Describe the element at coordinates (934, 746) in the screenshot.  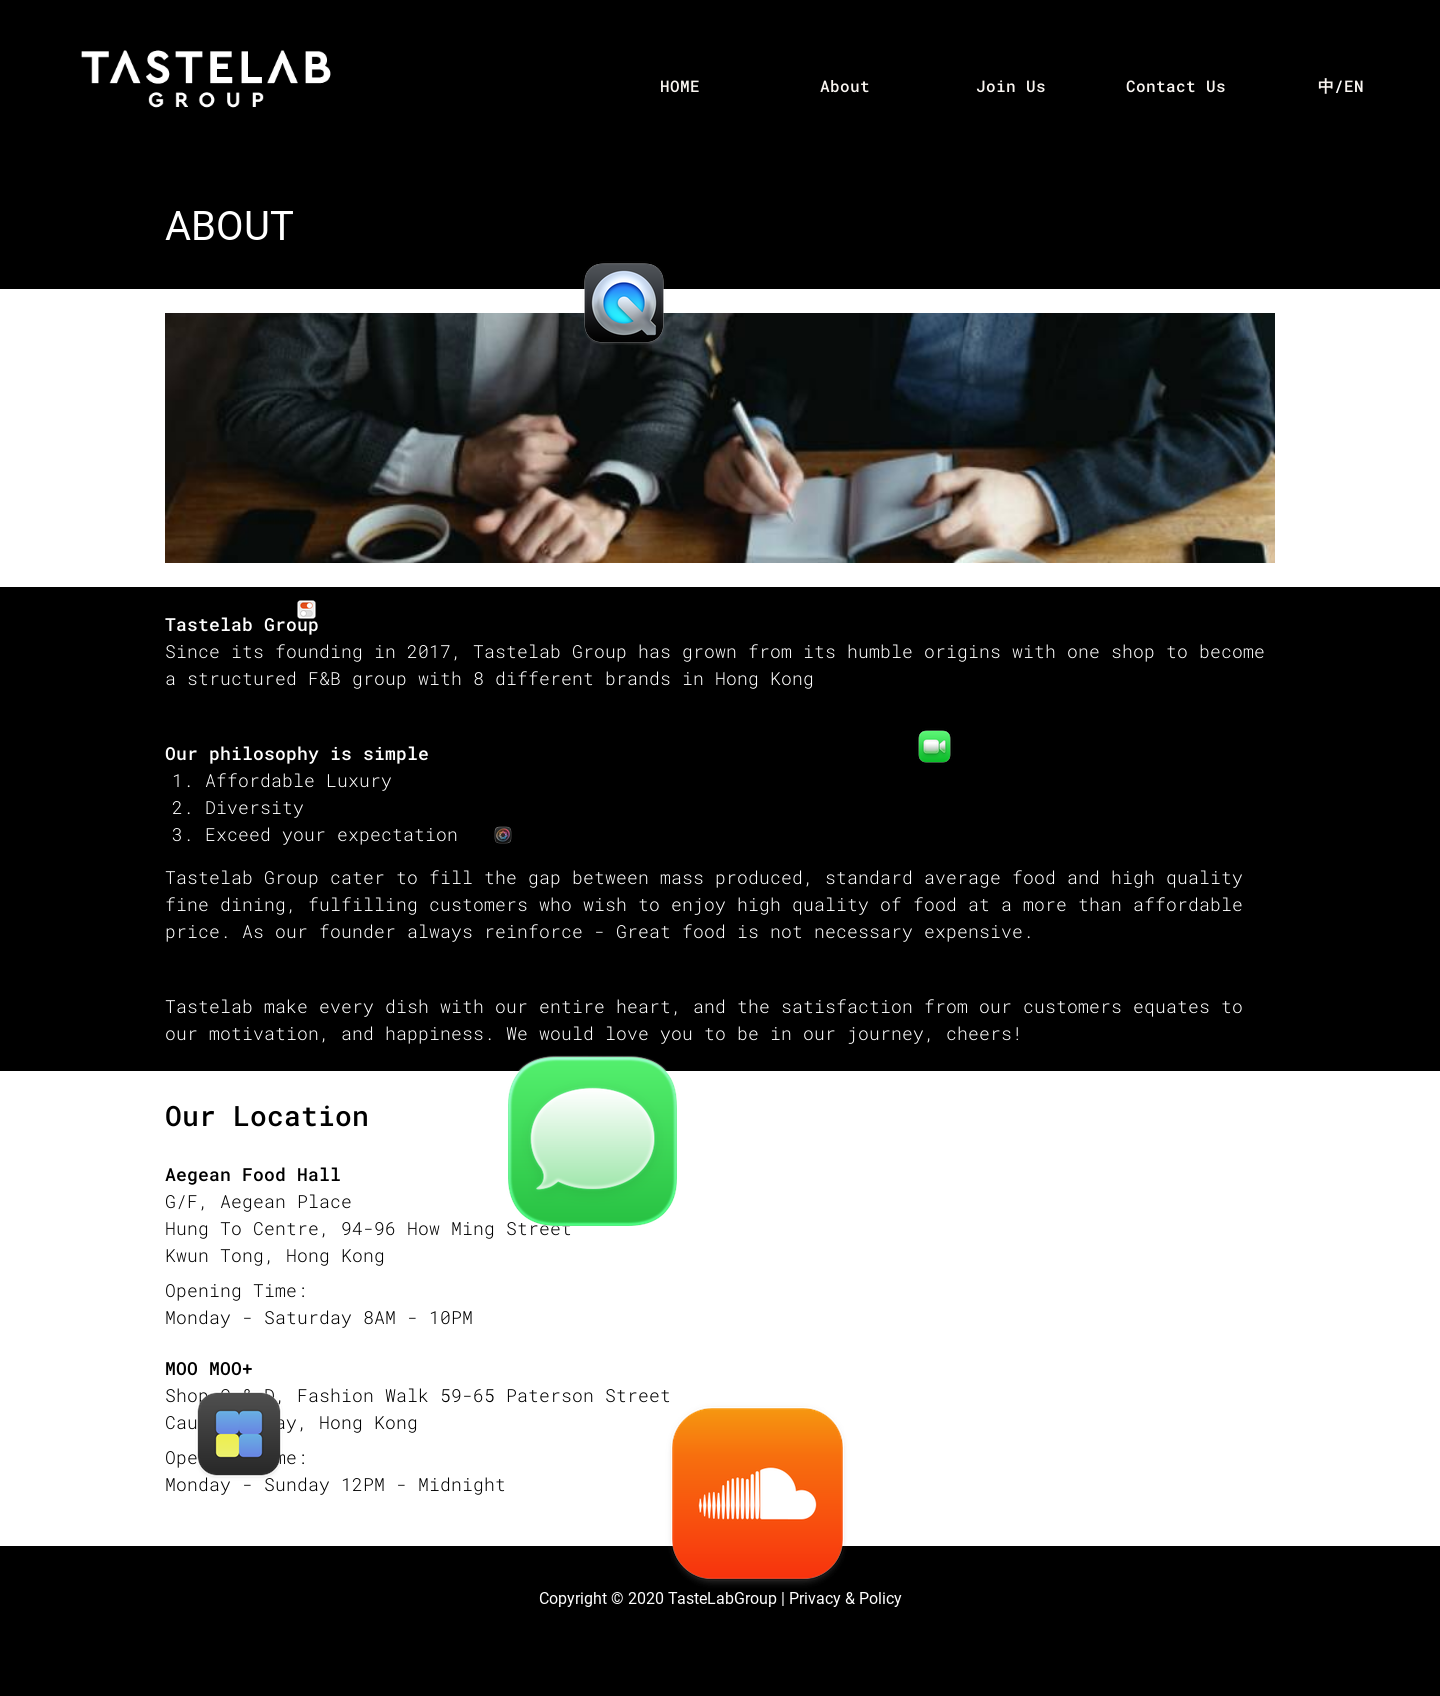
I see `open FaceTime to start a video call` at that location.